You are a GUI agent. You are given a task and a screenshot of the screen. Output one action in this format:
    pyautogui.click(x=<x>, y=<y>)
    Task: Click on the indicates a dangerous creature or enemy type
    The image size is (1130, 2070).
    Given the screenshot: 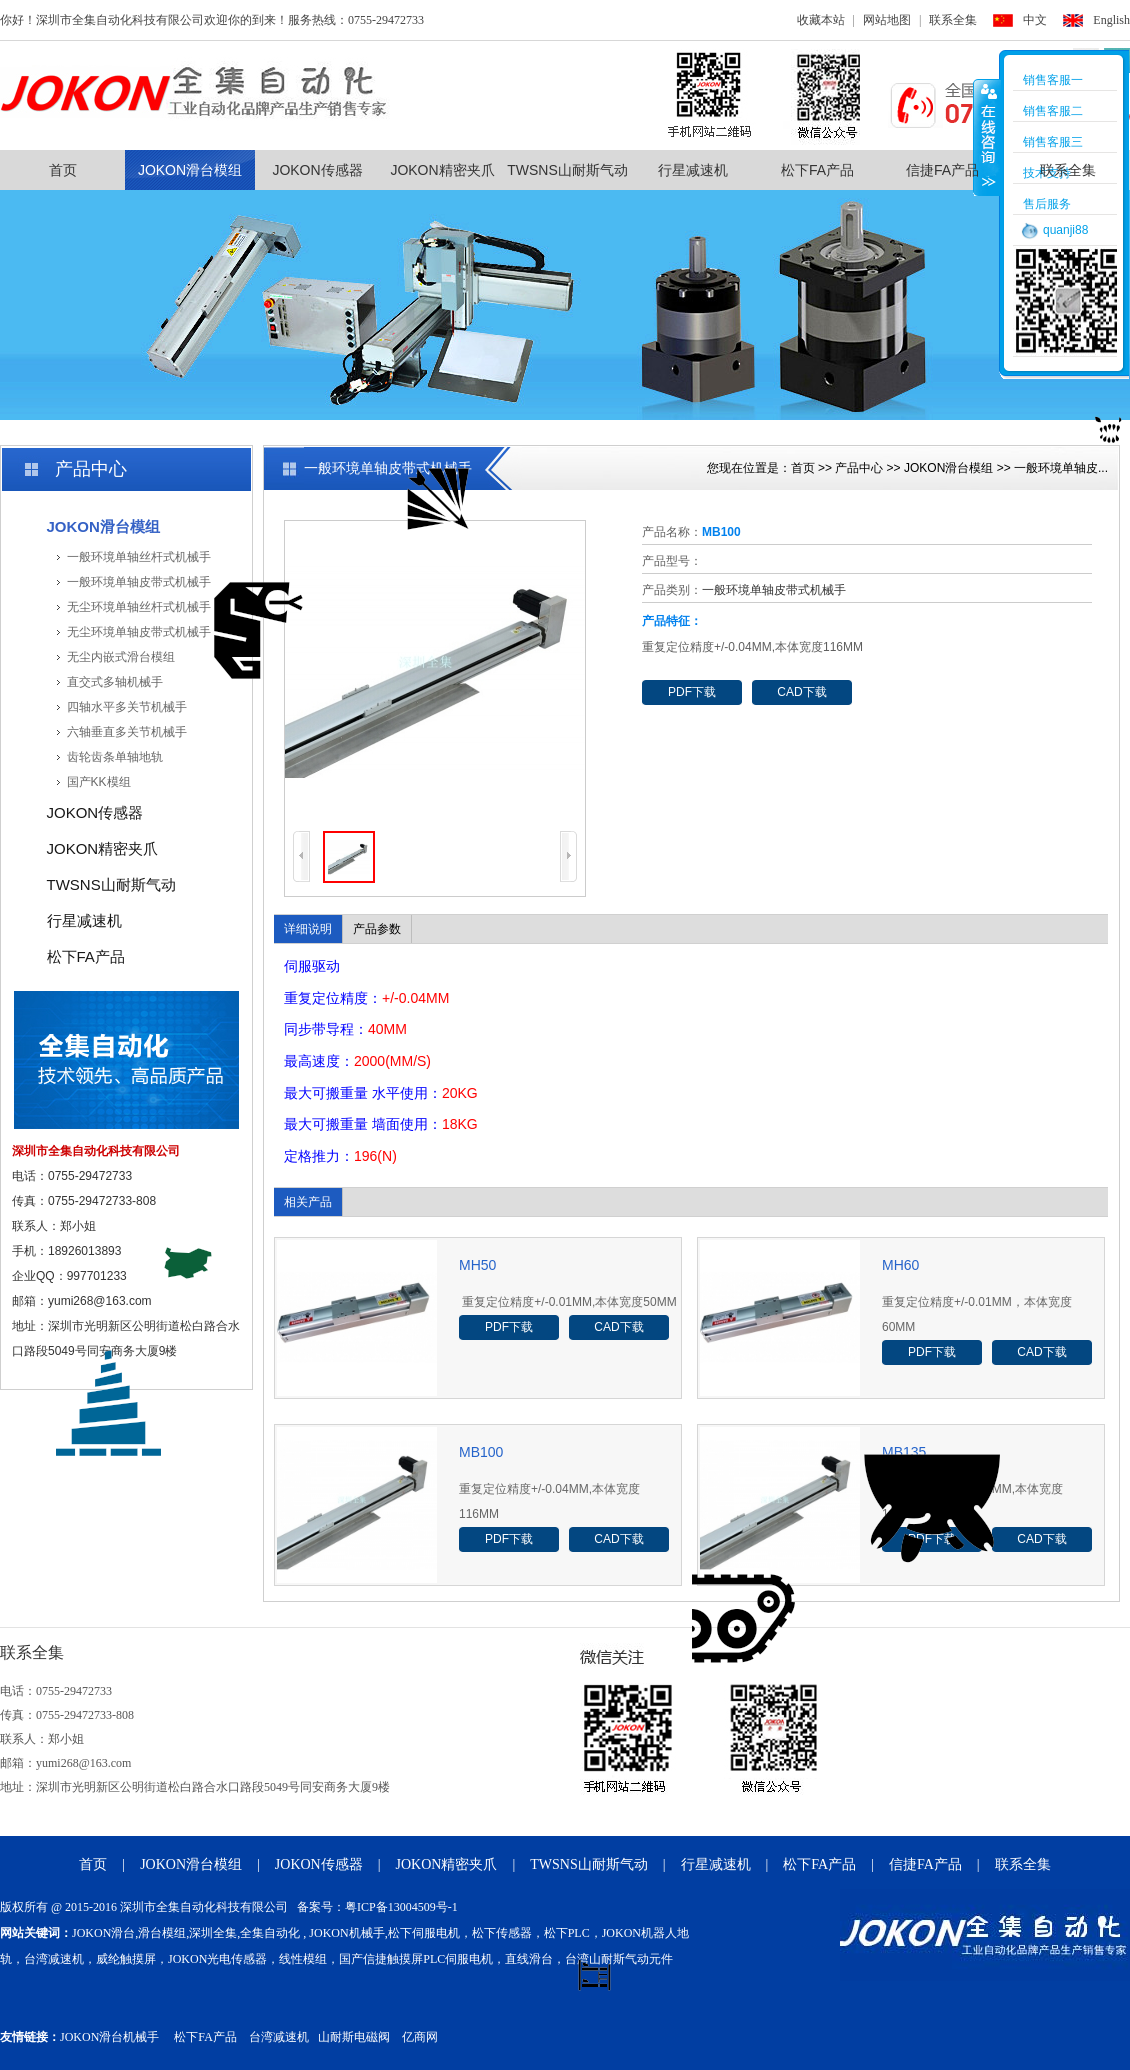 What is the action you would take?
    pyautogui.click(x=1108, y=429)
    